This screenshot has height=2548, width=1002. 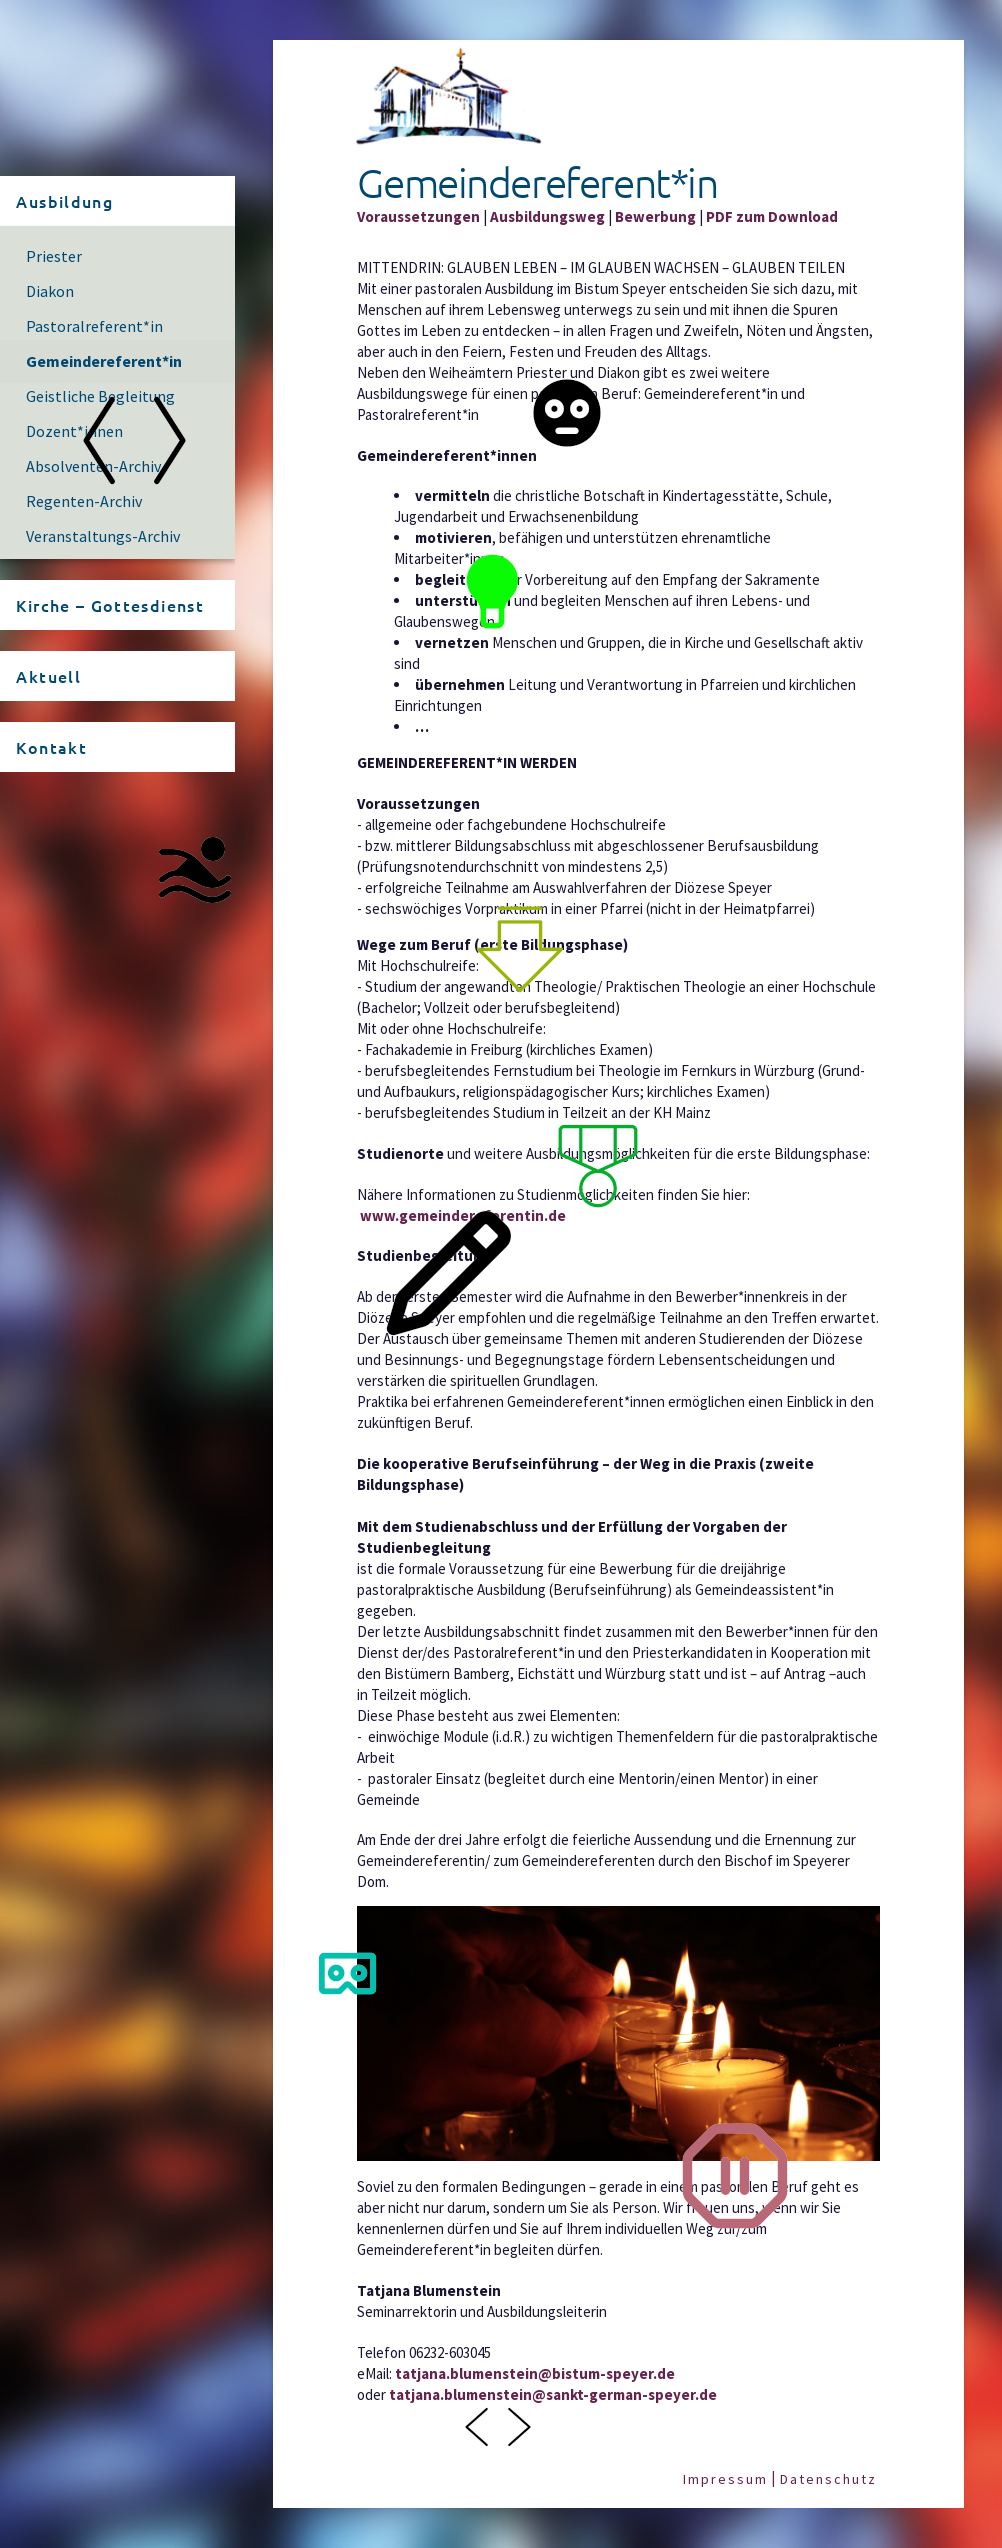 What do you see at coordinates (347, 1973) in the screenshot?
I see `launch google cardboard VR experience` at bounding box center [347, 1973].